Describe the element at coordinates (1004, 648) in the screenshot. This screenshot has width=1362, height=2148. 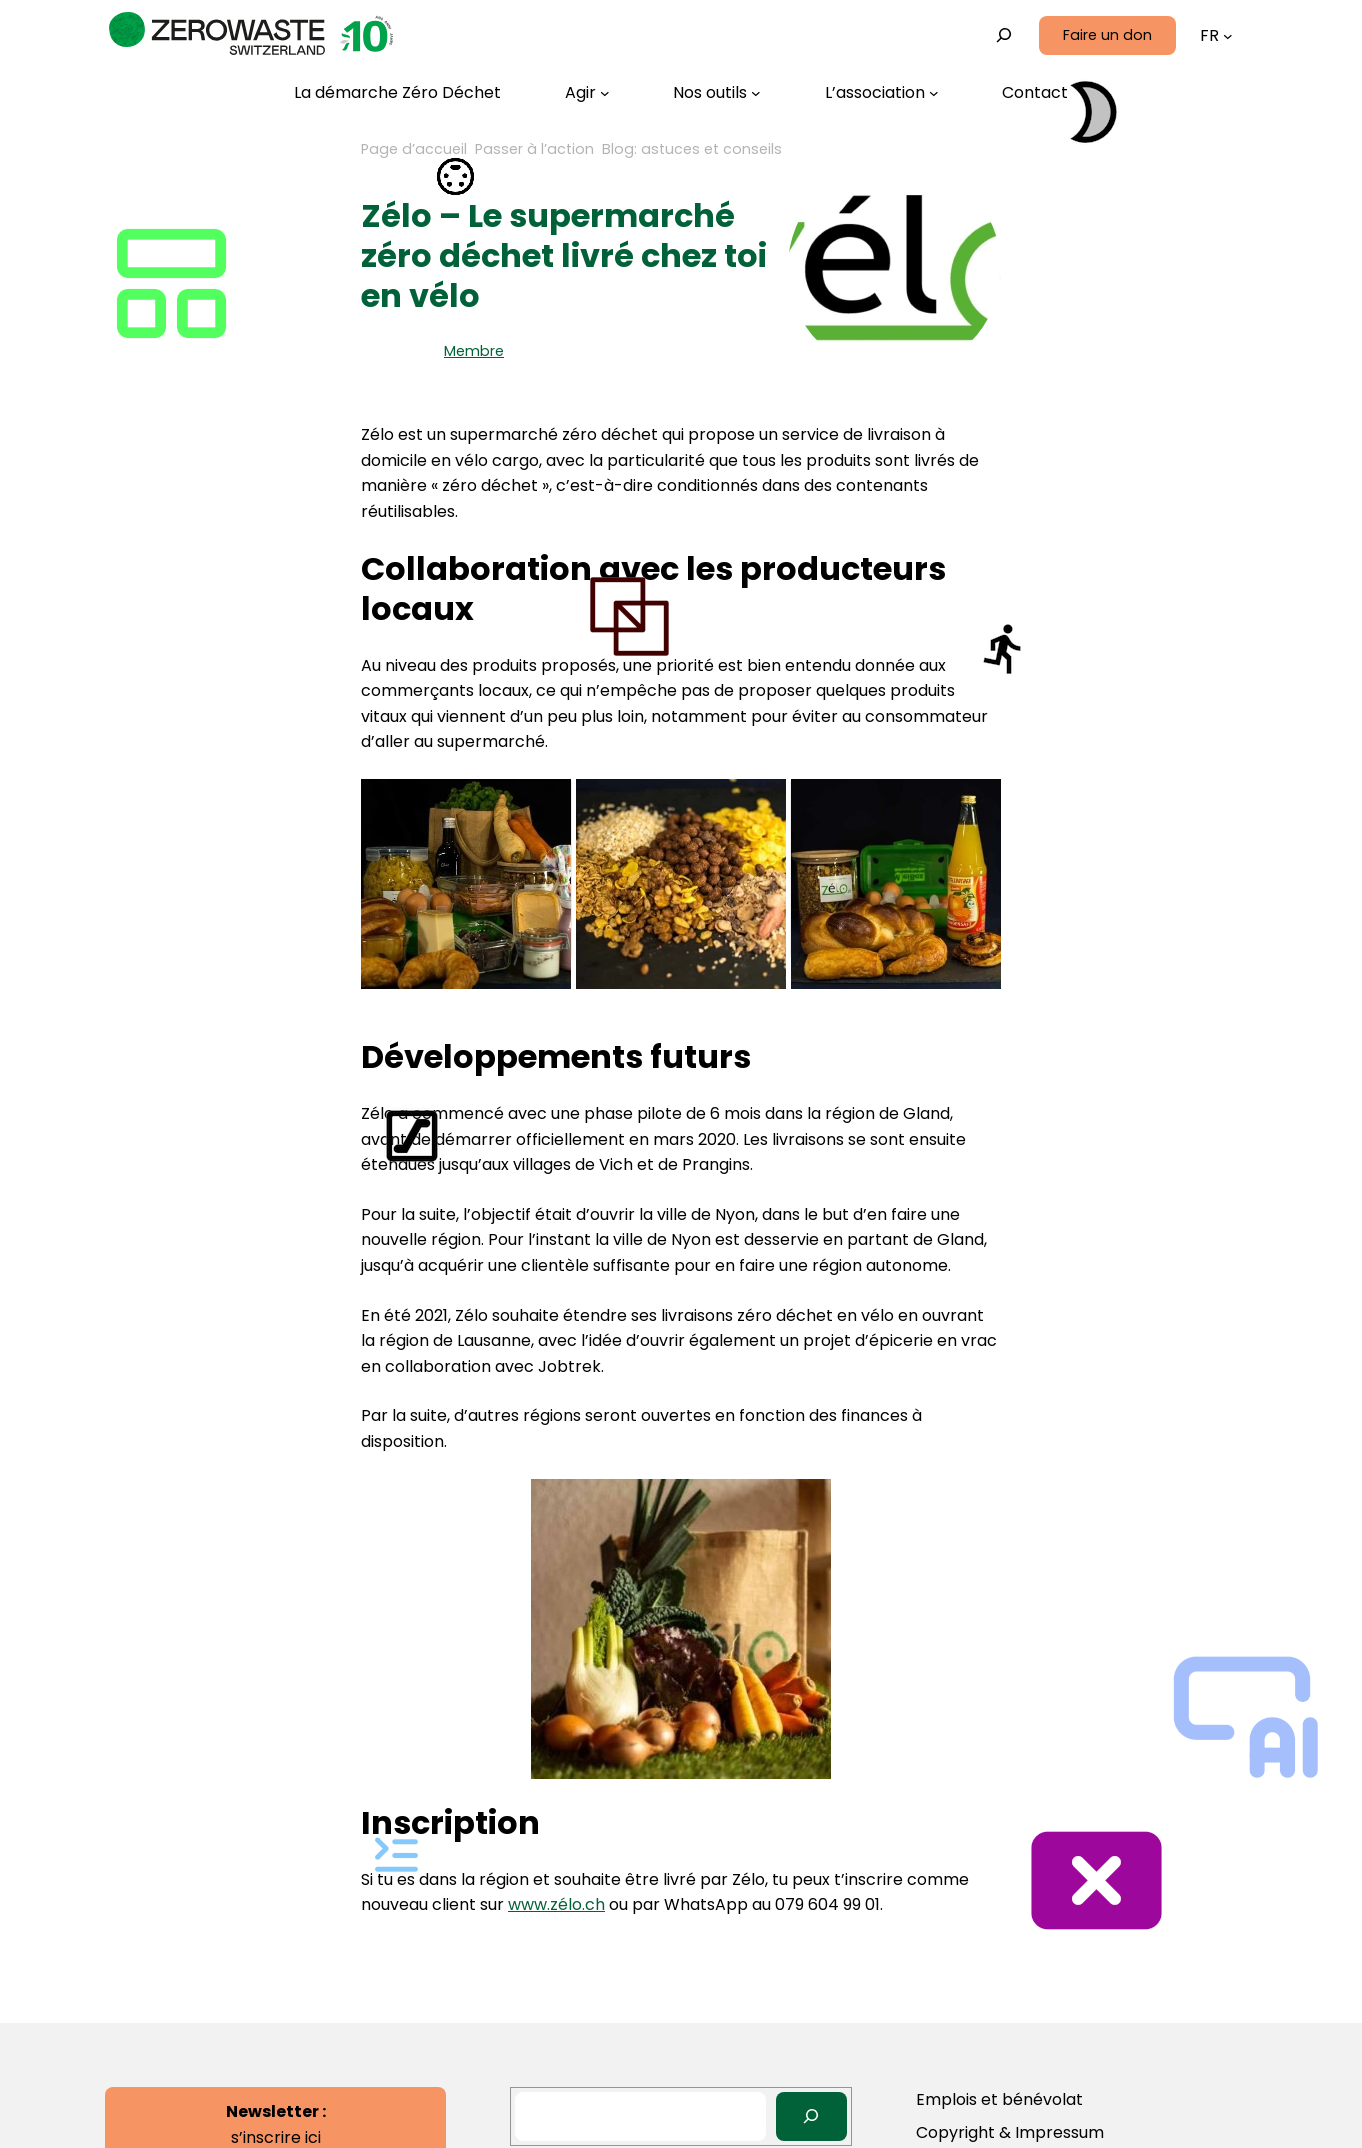
I see `get walking or running directions` at that location.